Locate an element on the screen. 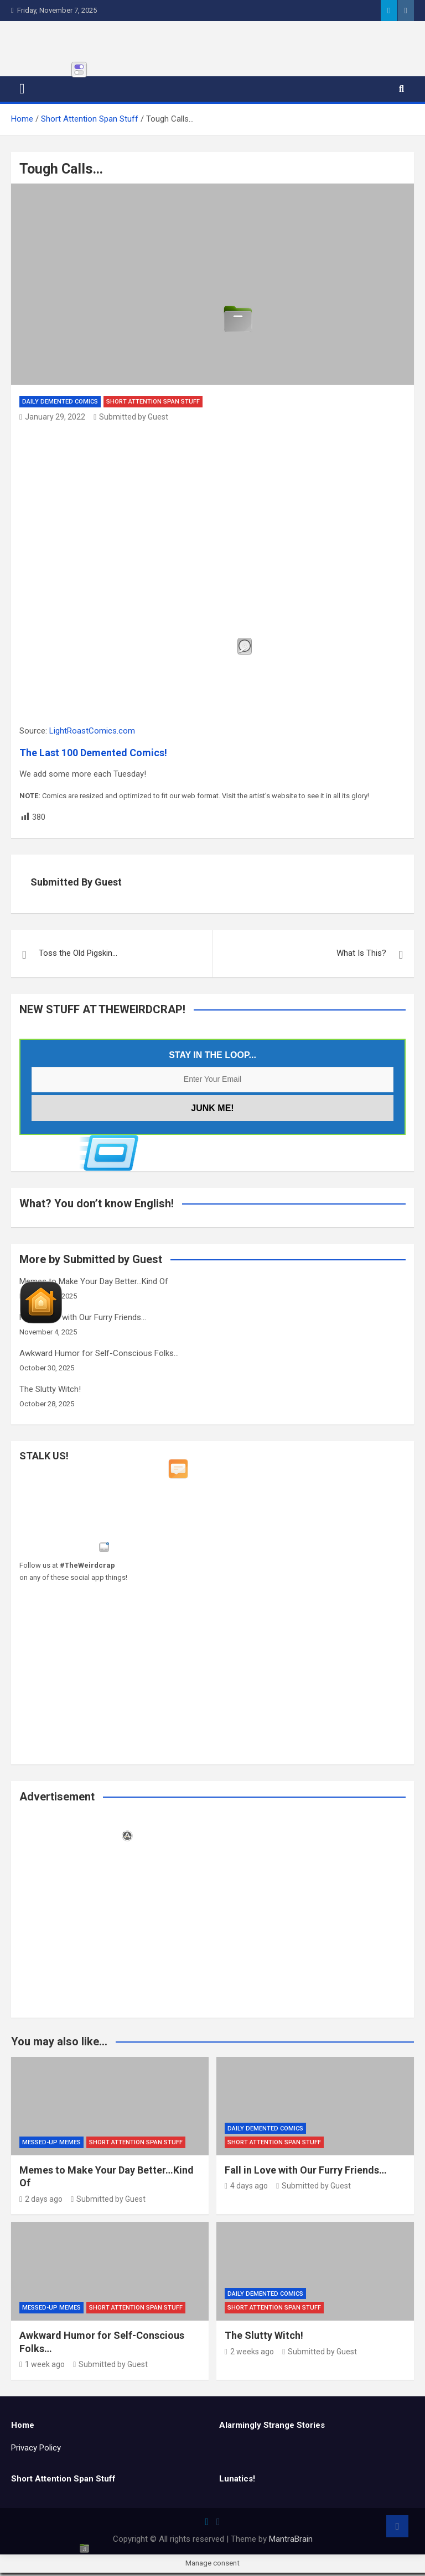 The height and width of the screenshot is (2576, 425). open disk management utility is located at coordinates (245, 646).